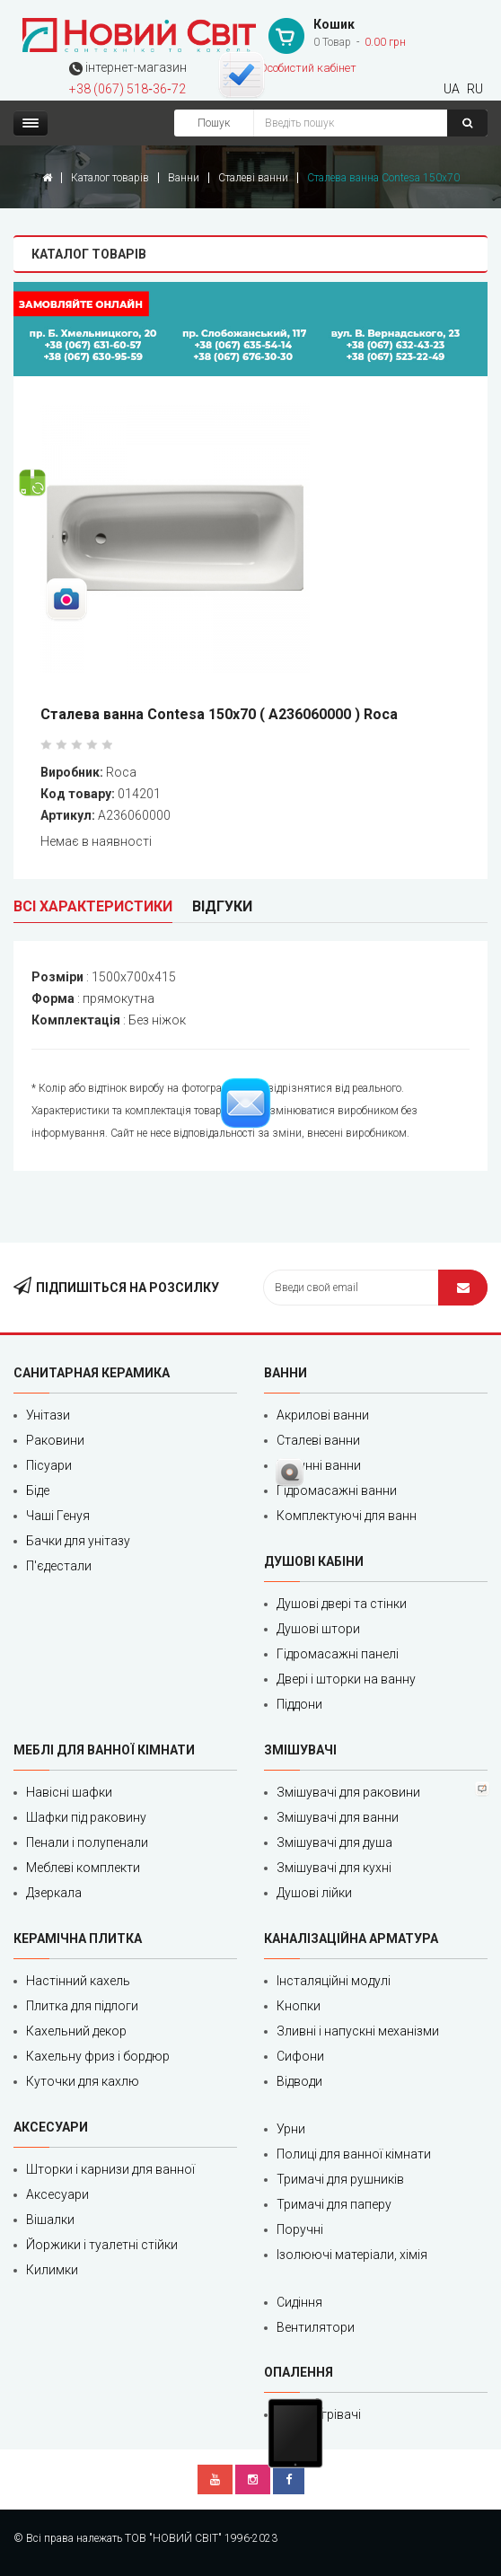  I want to click on open simplescreenrecorder app, so click(66, 599).